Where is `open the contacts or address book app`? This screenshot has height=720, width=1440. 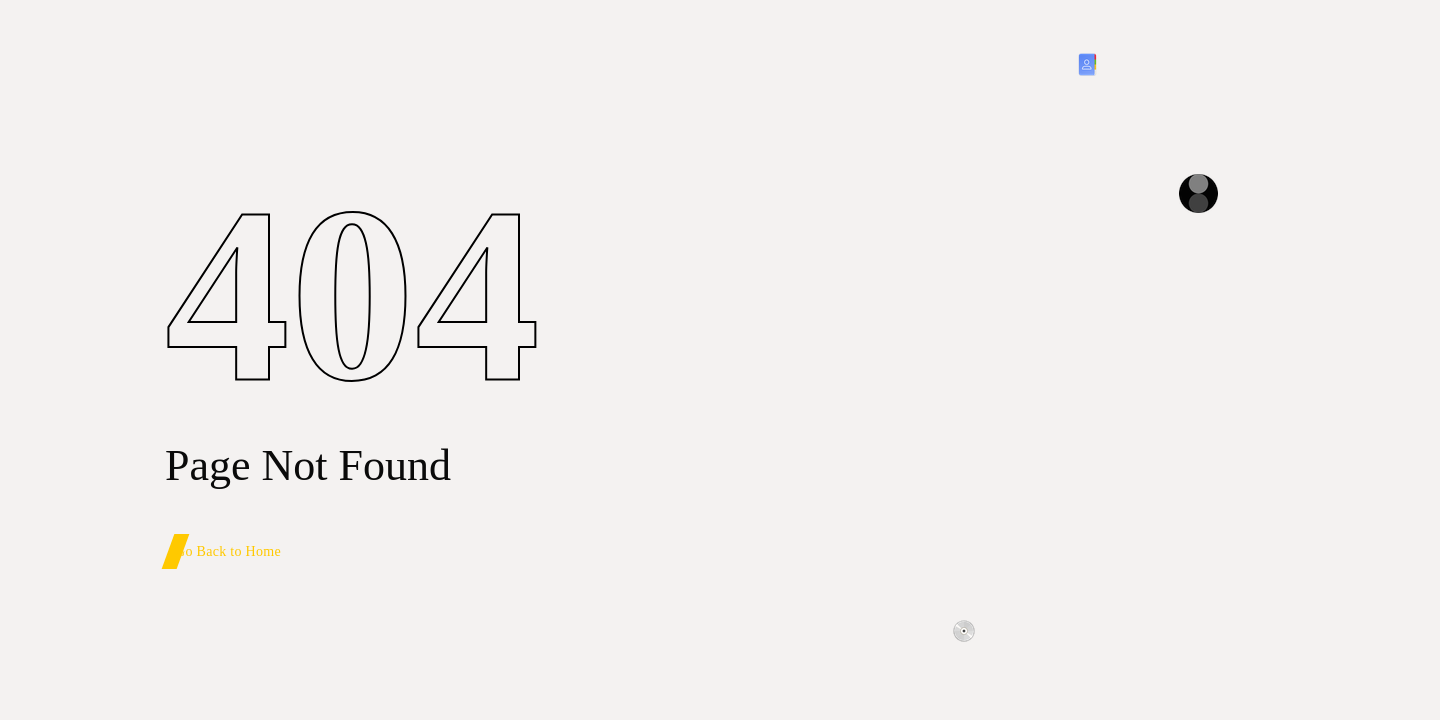 open the contacts or address book app is located at coordinates (1087, 64).